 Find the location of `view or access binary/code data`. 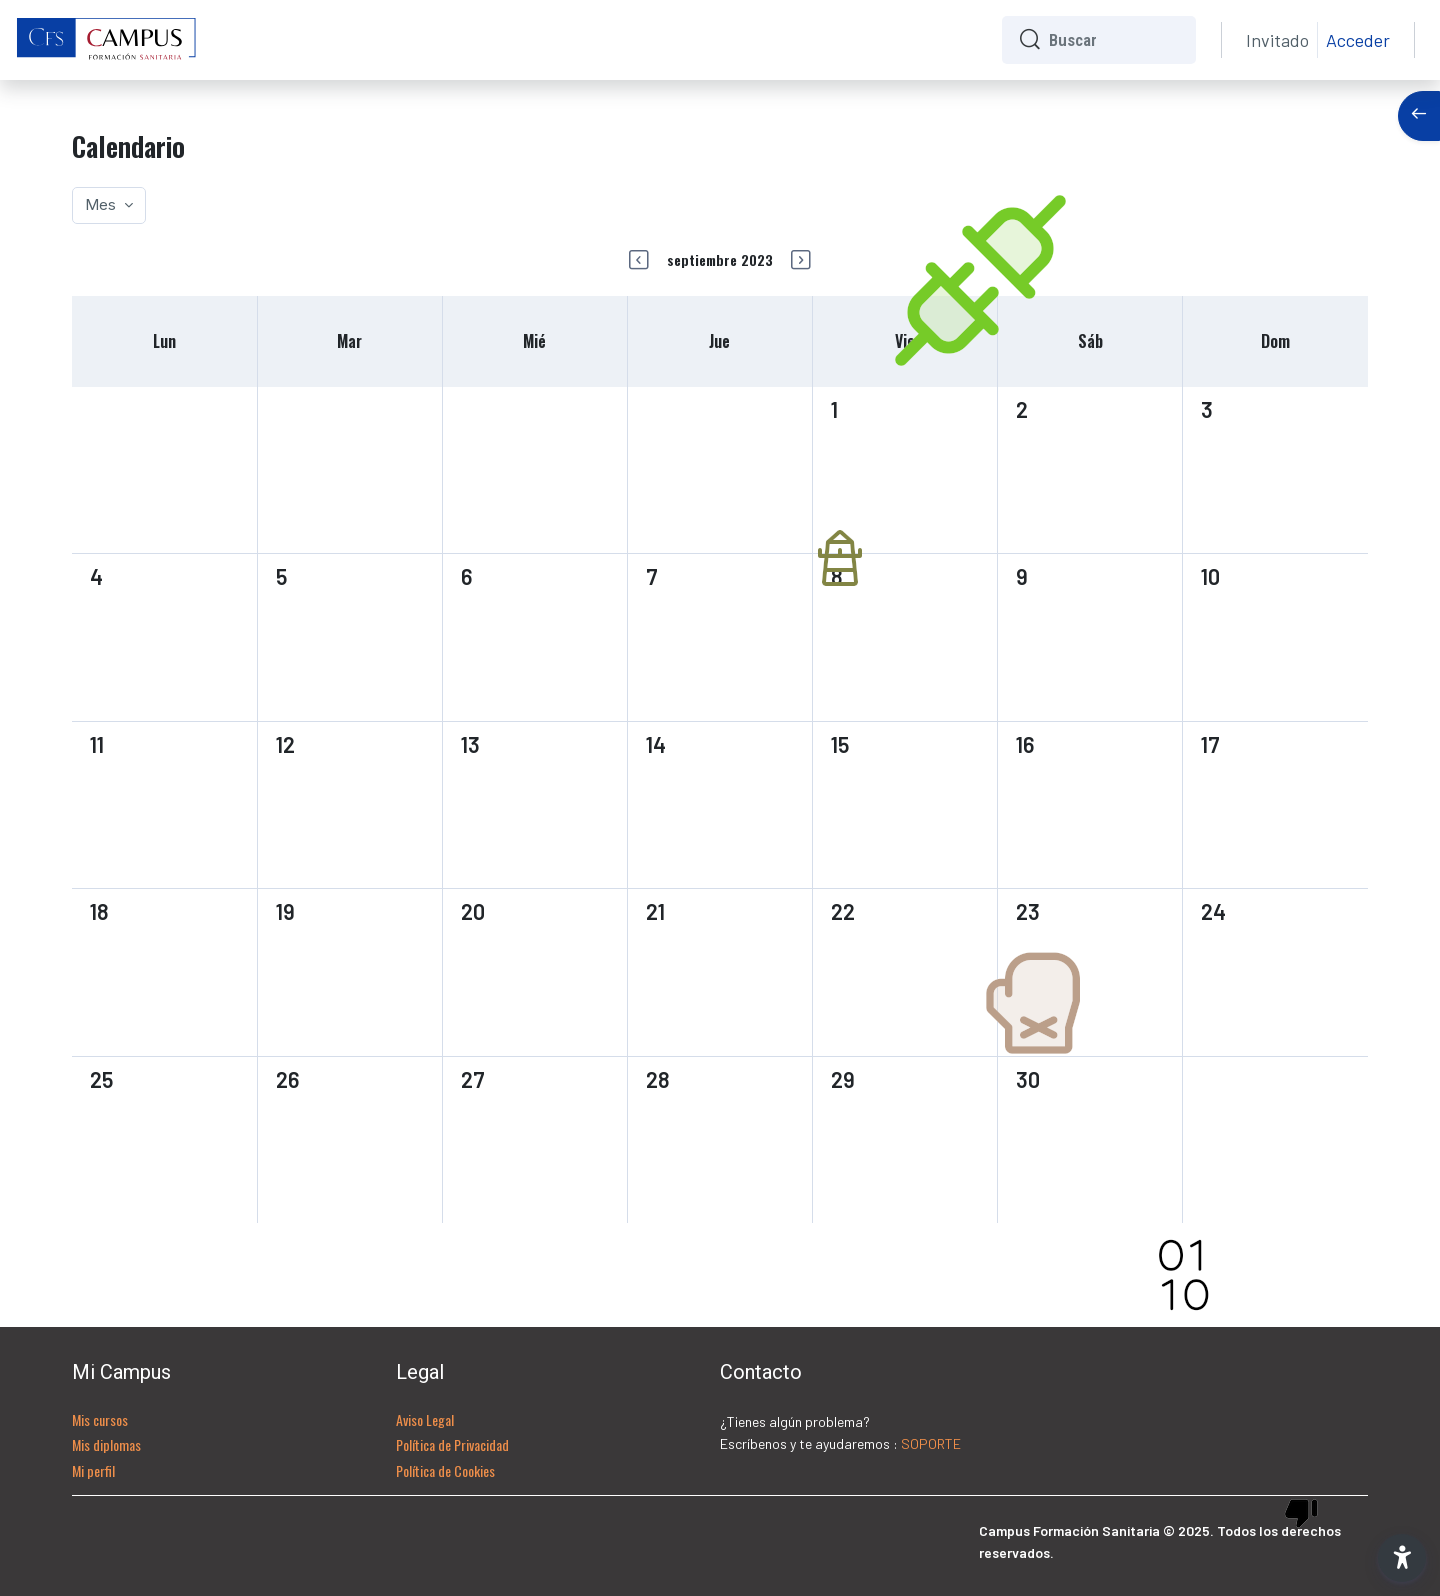

view or access binary/code data is located at coordinates (1183, 1275).